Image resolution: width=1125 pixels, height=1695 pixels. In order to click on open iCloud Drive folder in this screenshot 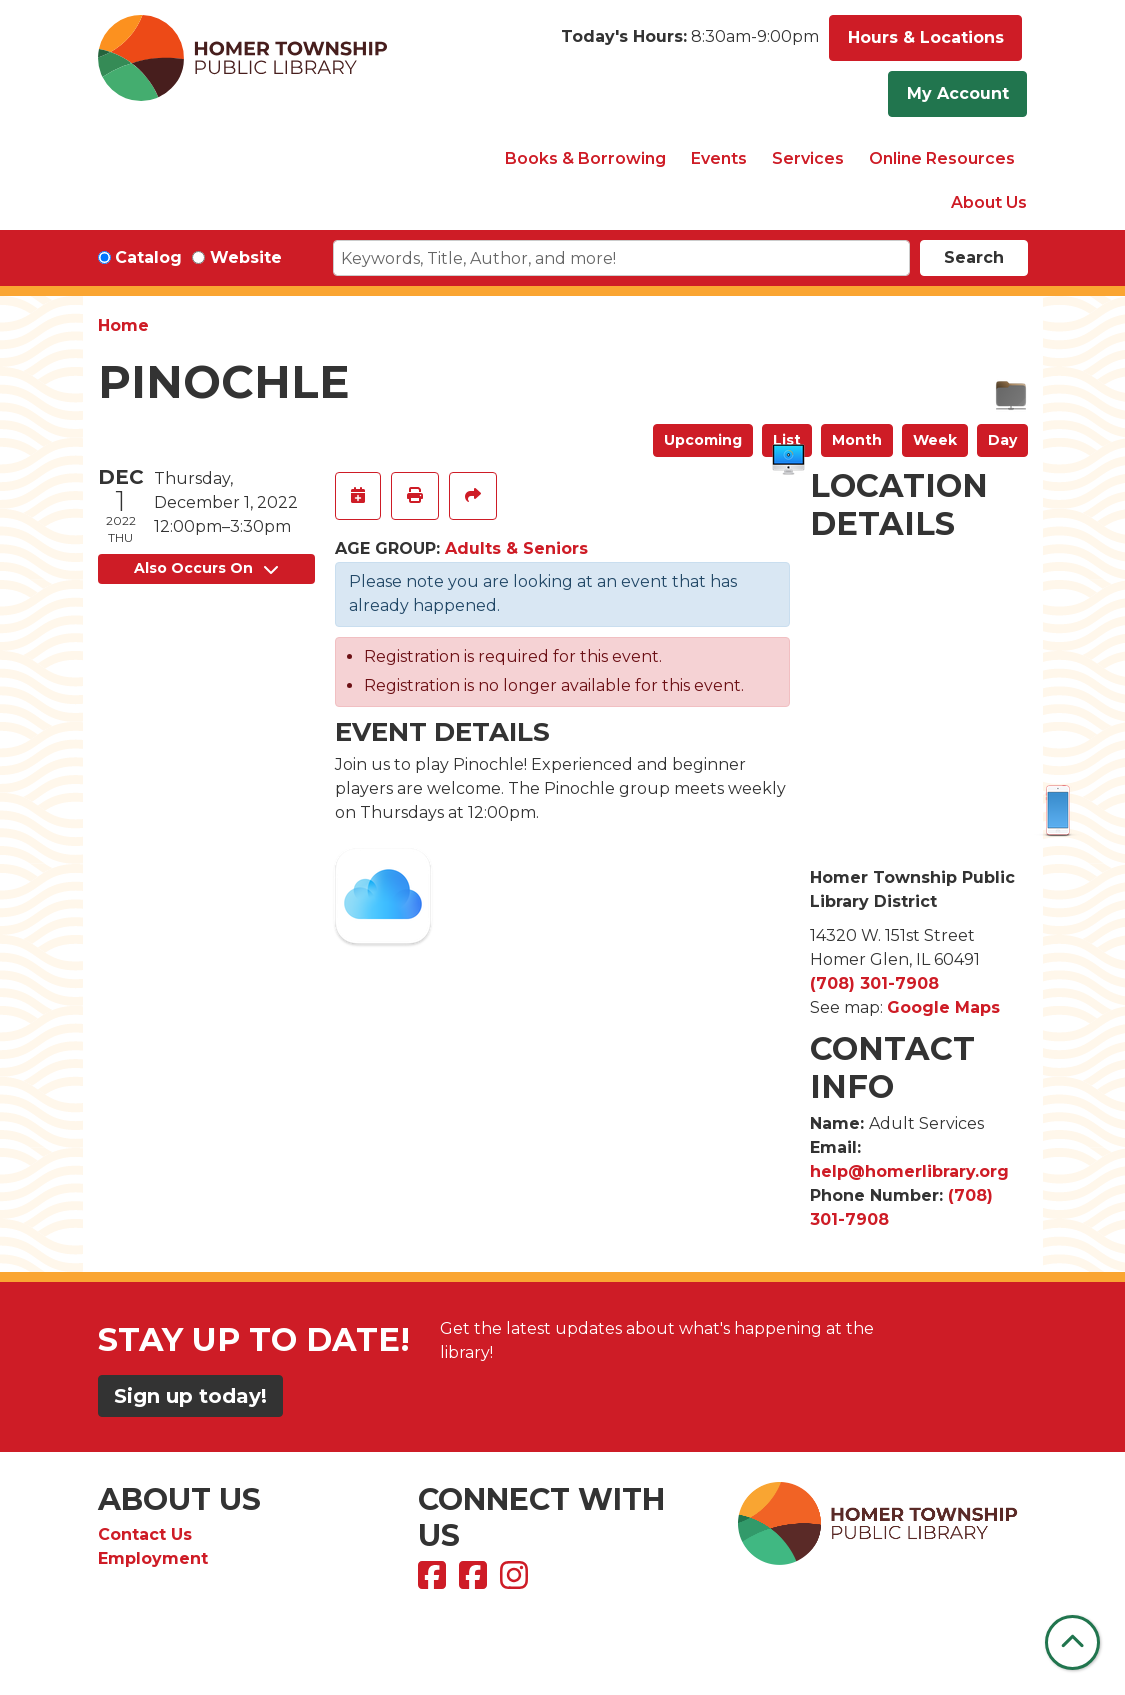, I will do `click(383, 896)`.